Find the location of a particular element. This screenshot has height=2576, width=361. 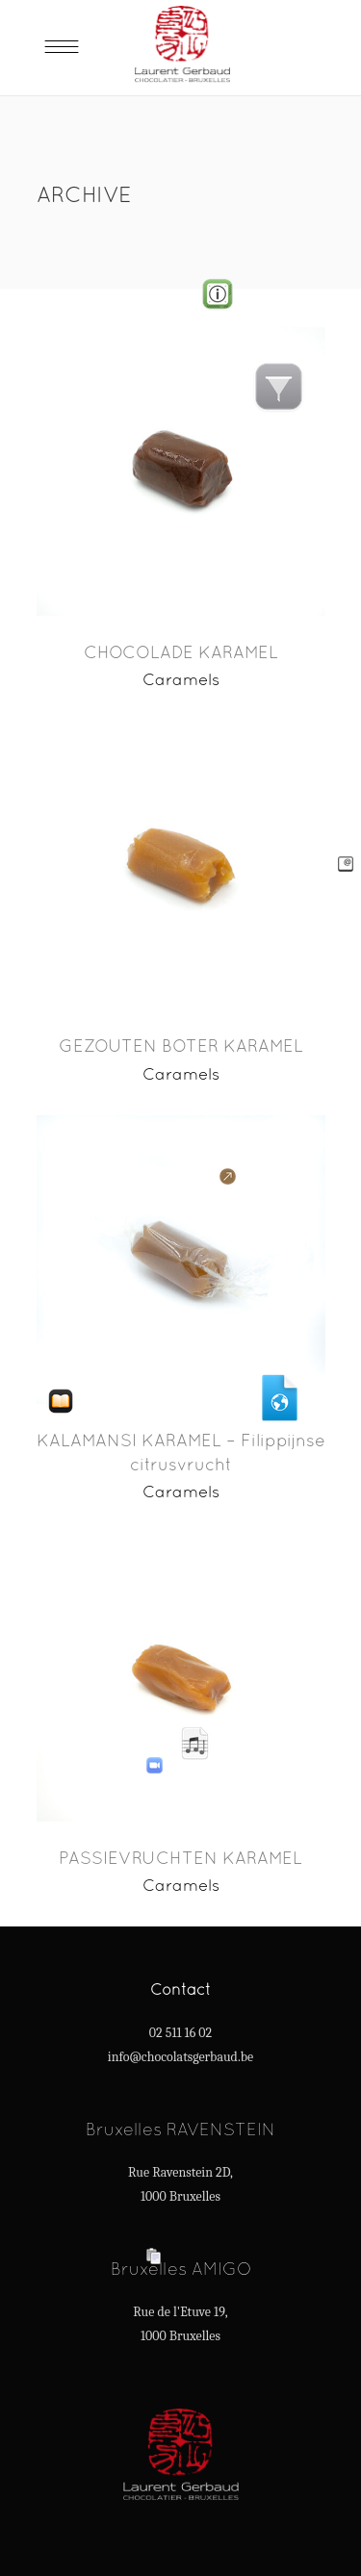

open the Books app is located at coordinates (61, 1401).